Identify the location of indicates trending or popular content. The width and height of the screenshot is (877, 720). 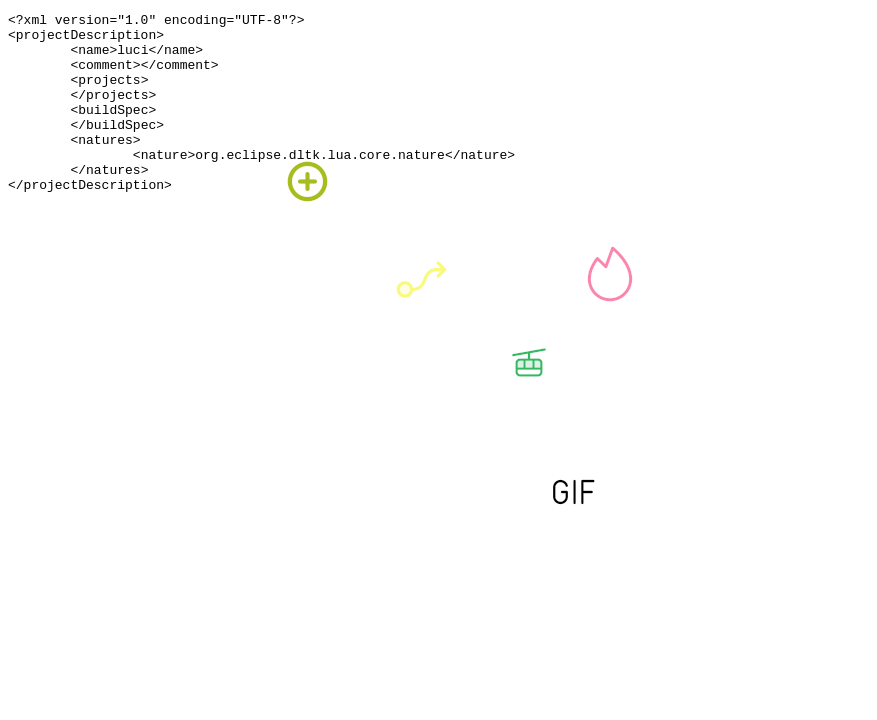
(610, 275).